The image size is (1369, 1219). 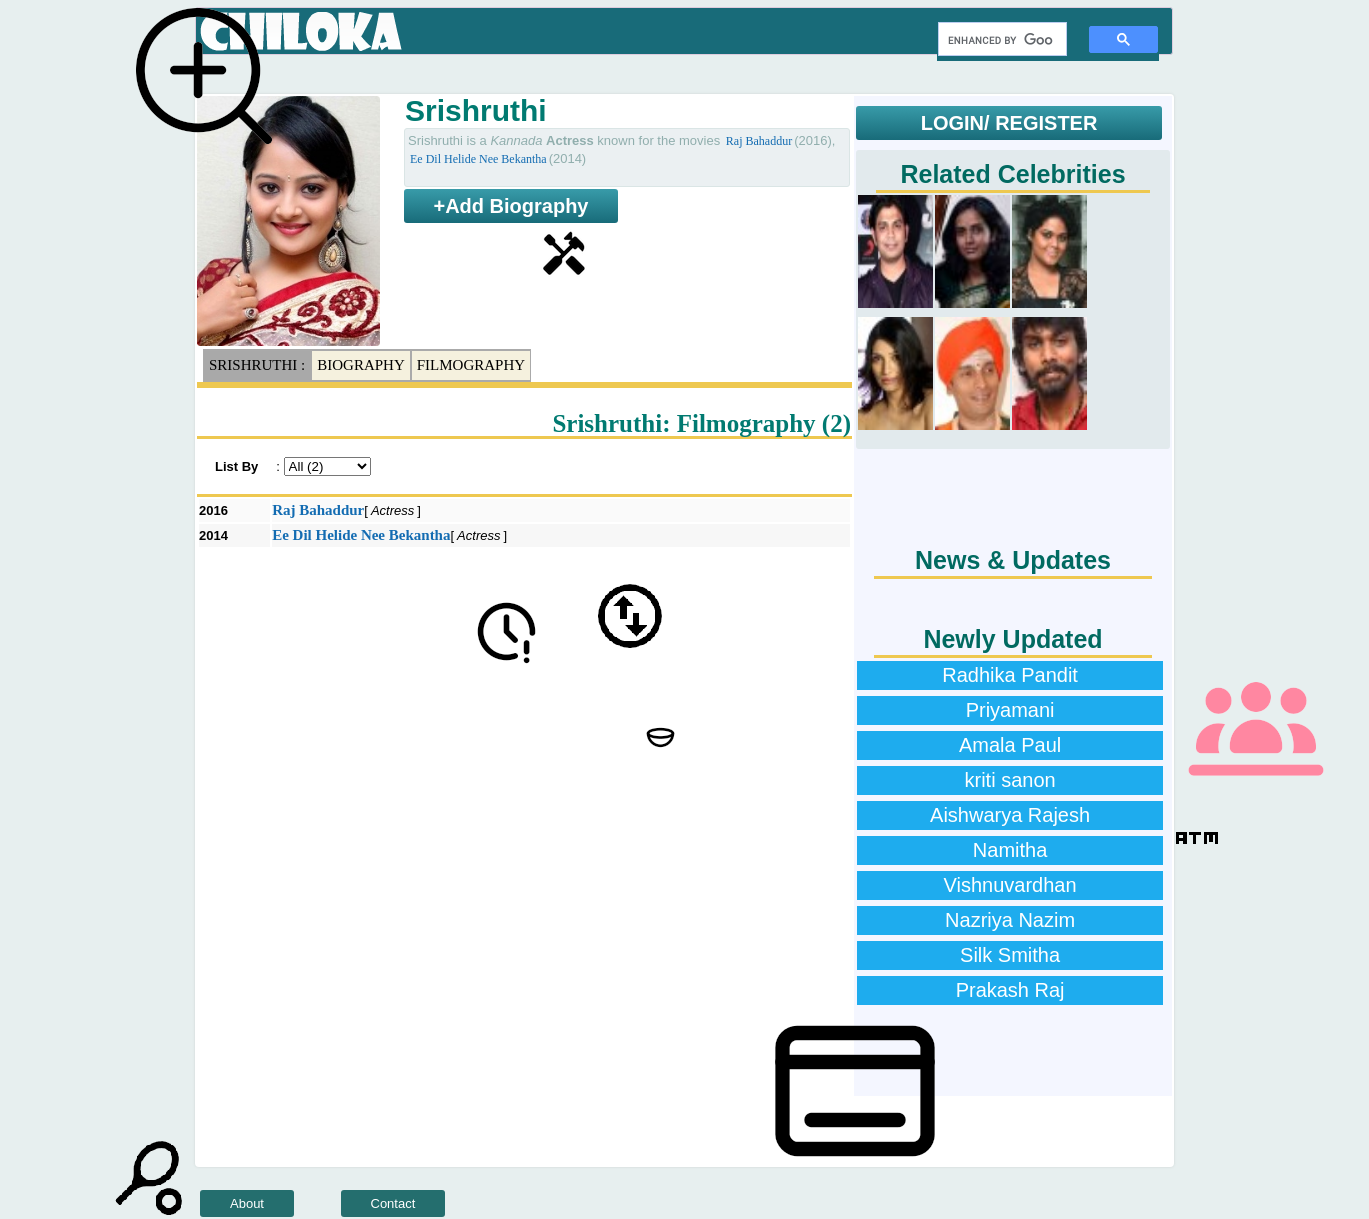 What do you see at coordinates (506, 631) in the screenshot?
I see `time-sensitive alert or warning` at bounding box center [506, 631].